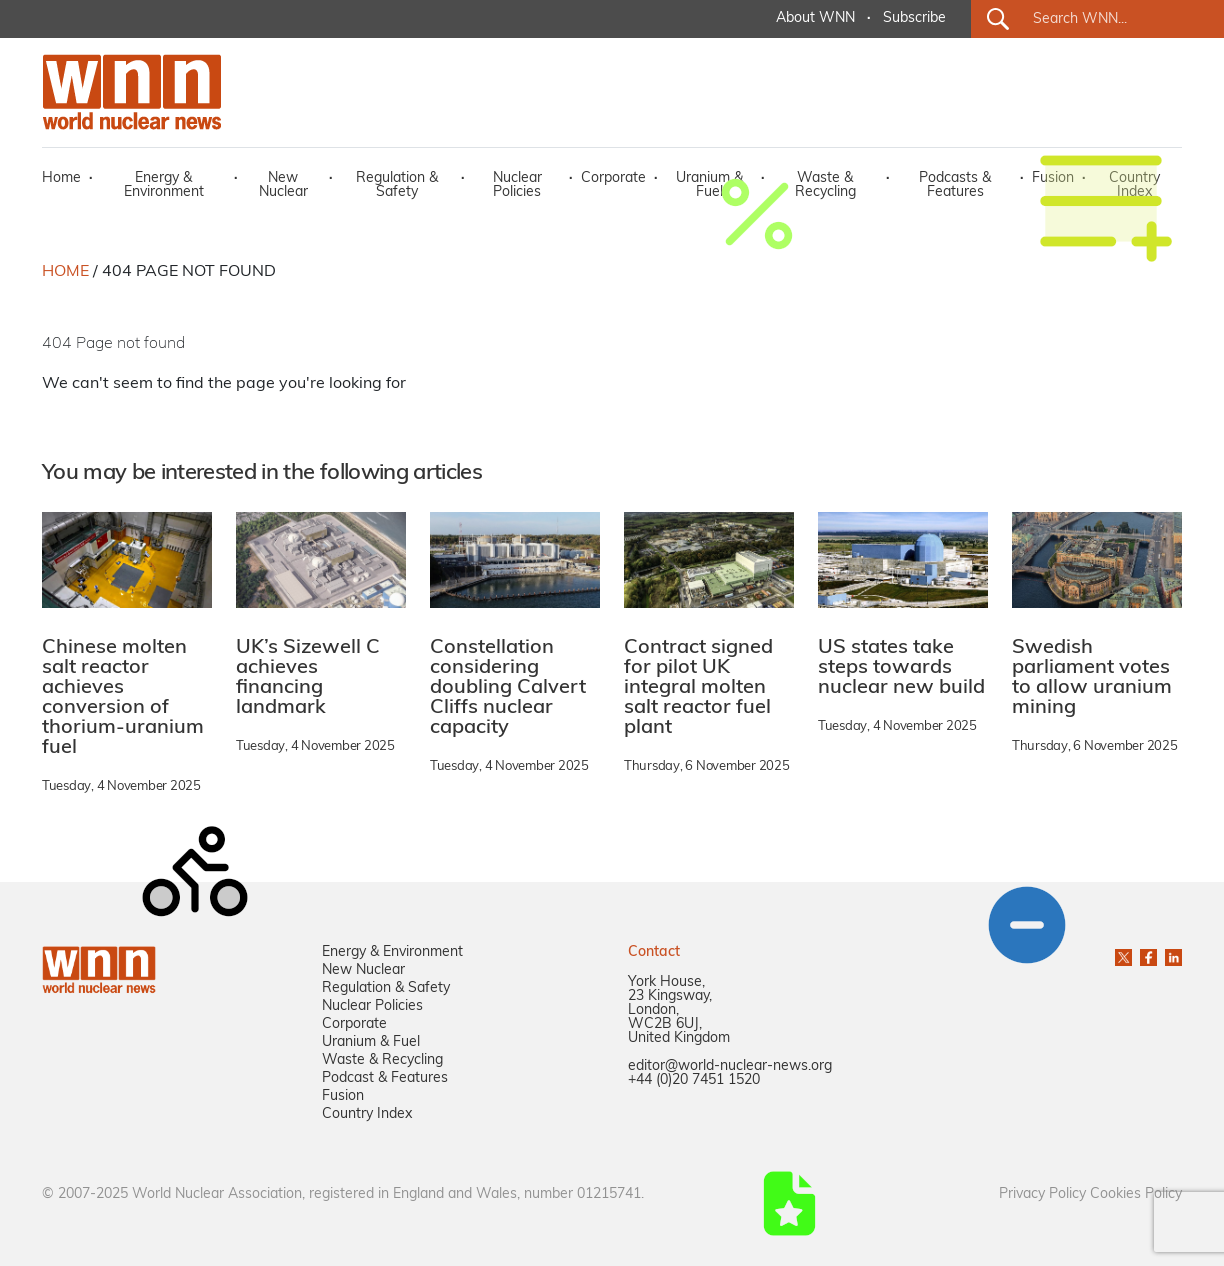  I want to click on access bike rental or cycling options, so click(195, 875).